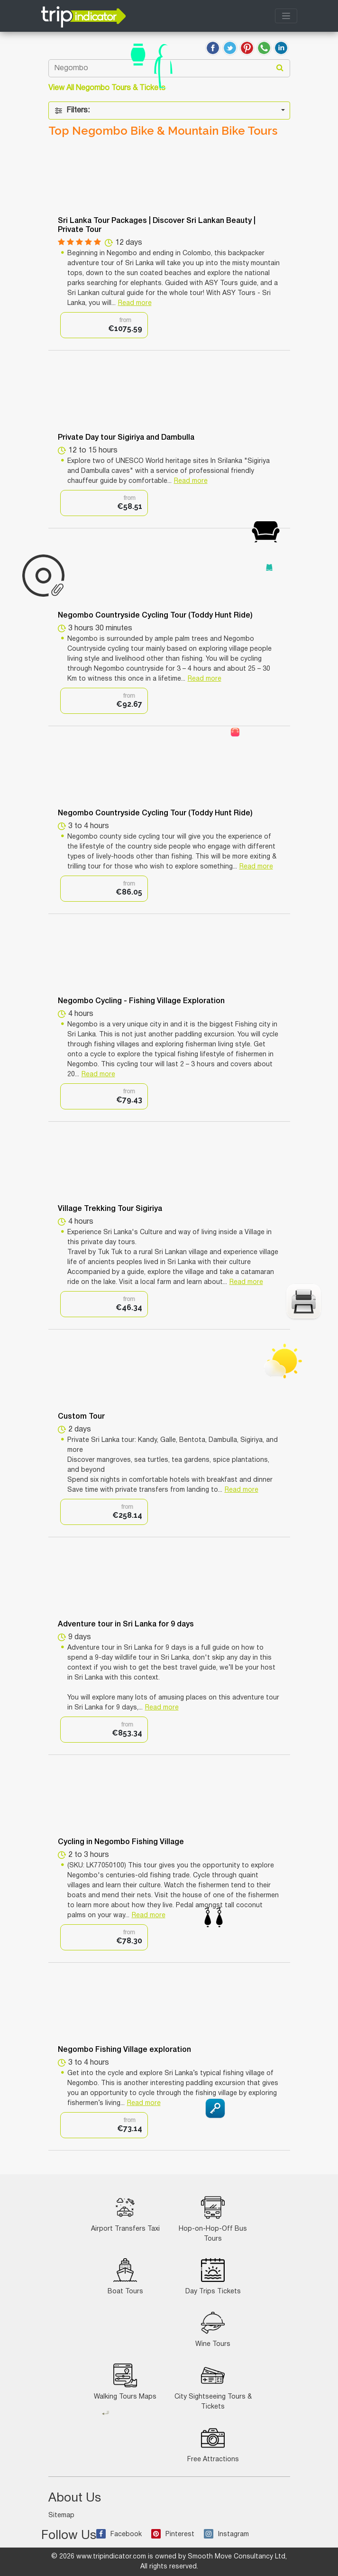 The width and height of the screenshot is (338, 2576). Describe the element at coordinates (269, 567) in the screenshot. I see `access your inbox or document tray` at that location.